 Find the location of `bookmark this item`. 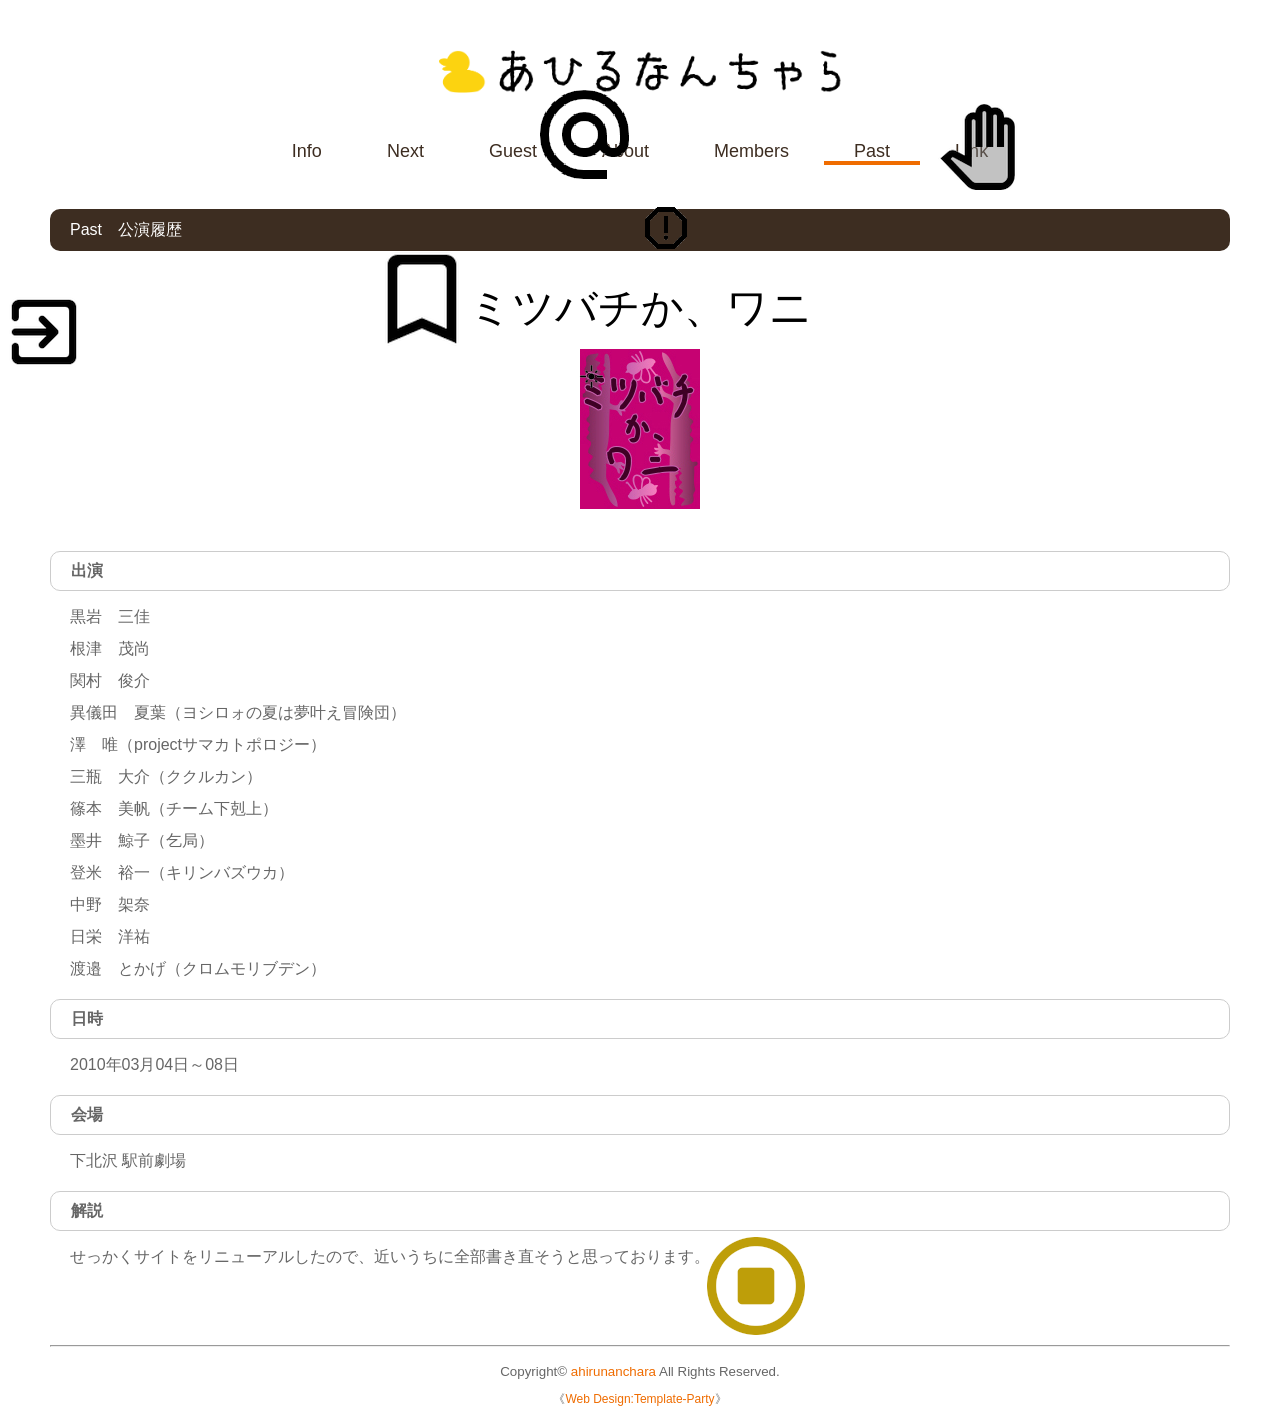

bookmark this item is located at coordinates (422, 299).